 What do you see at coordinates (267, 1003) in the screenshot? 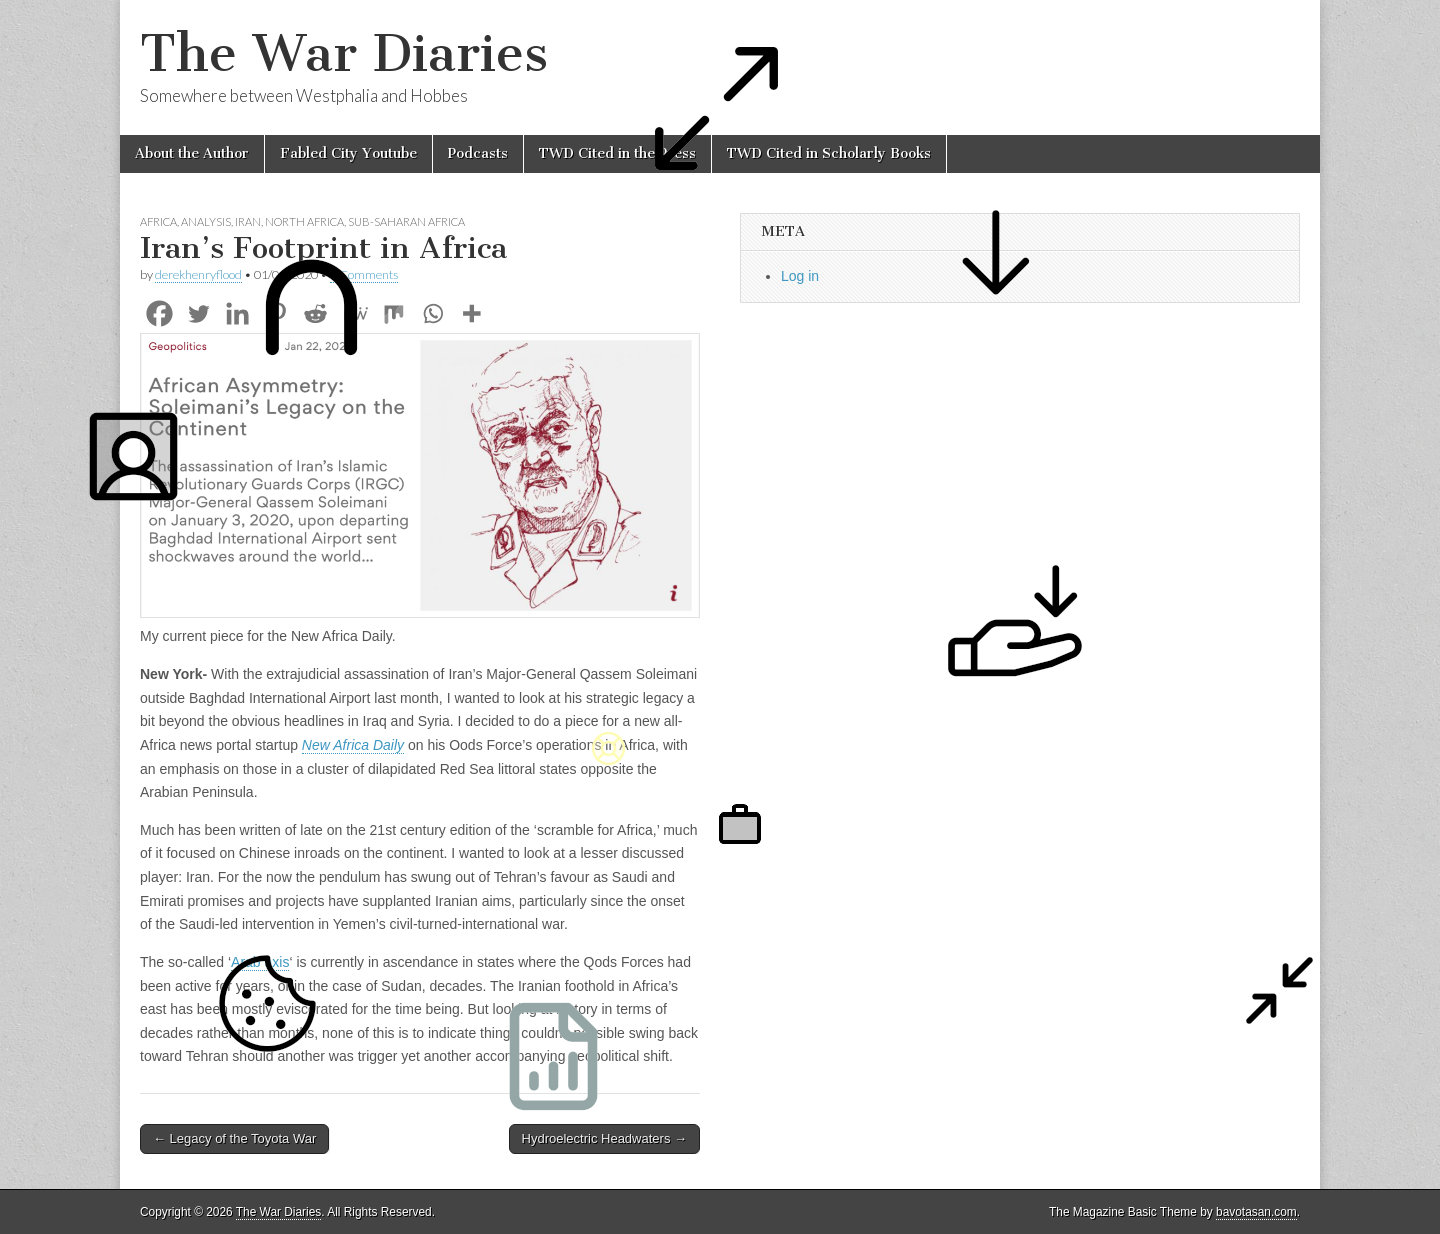
I see `manage cookie preferences and privacy settings` at bounding box center [267, 1003].